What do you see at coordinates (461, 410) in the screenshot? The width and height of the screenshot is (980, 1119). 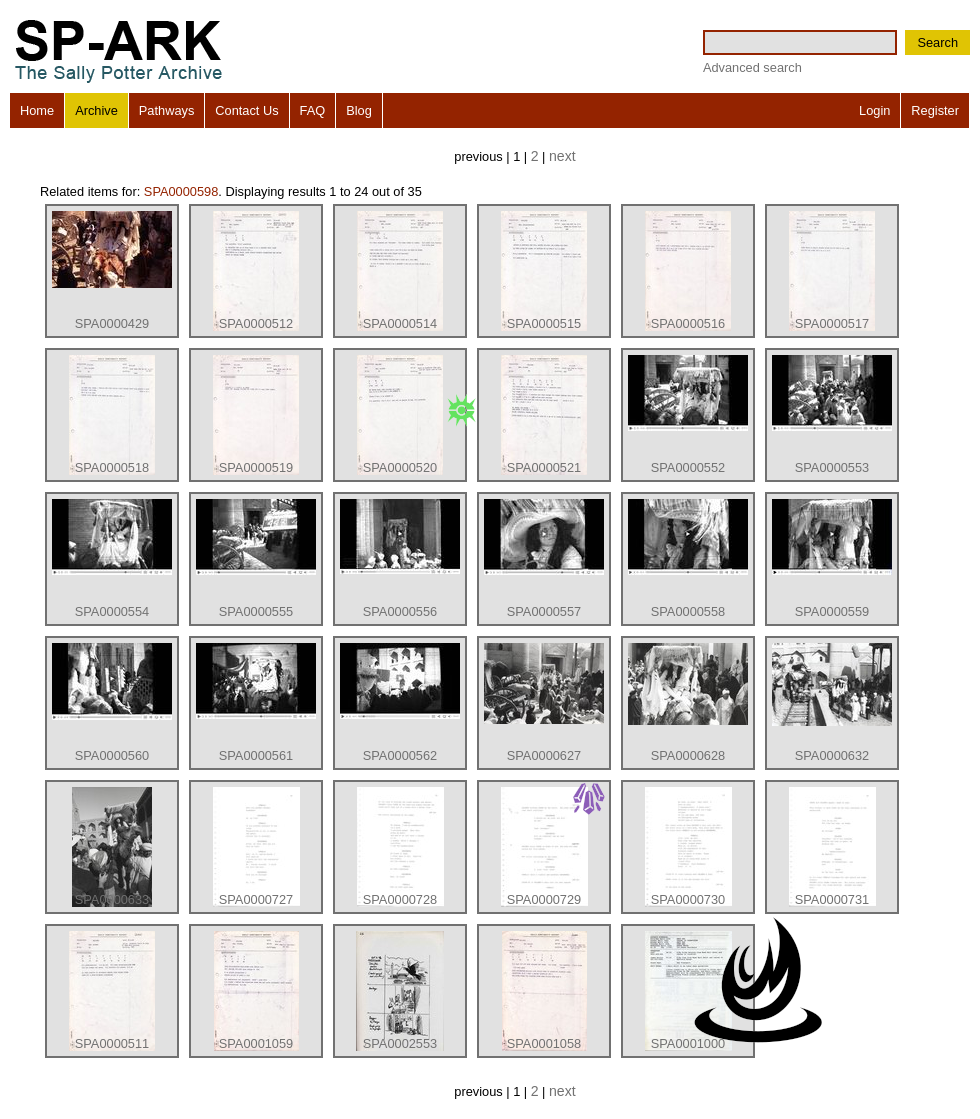 I see `select spiked shell item or armor in game inventory` at bounding box center [461, 410].